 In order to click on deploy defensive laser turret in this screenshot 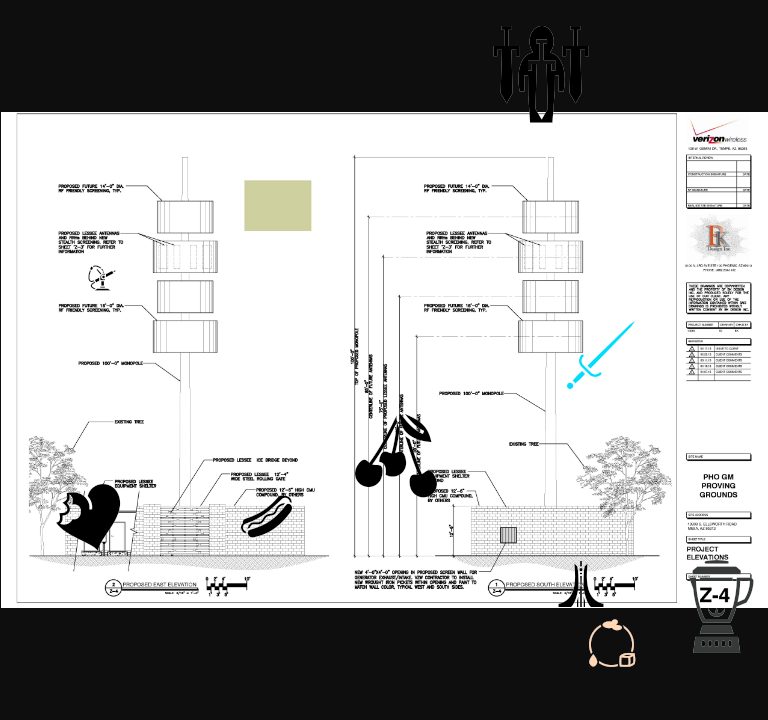, I will do `click(102, 278)`.